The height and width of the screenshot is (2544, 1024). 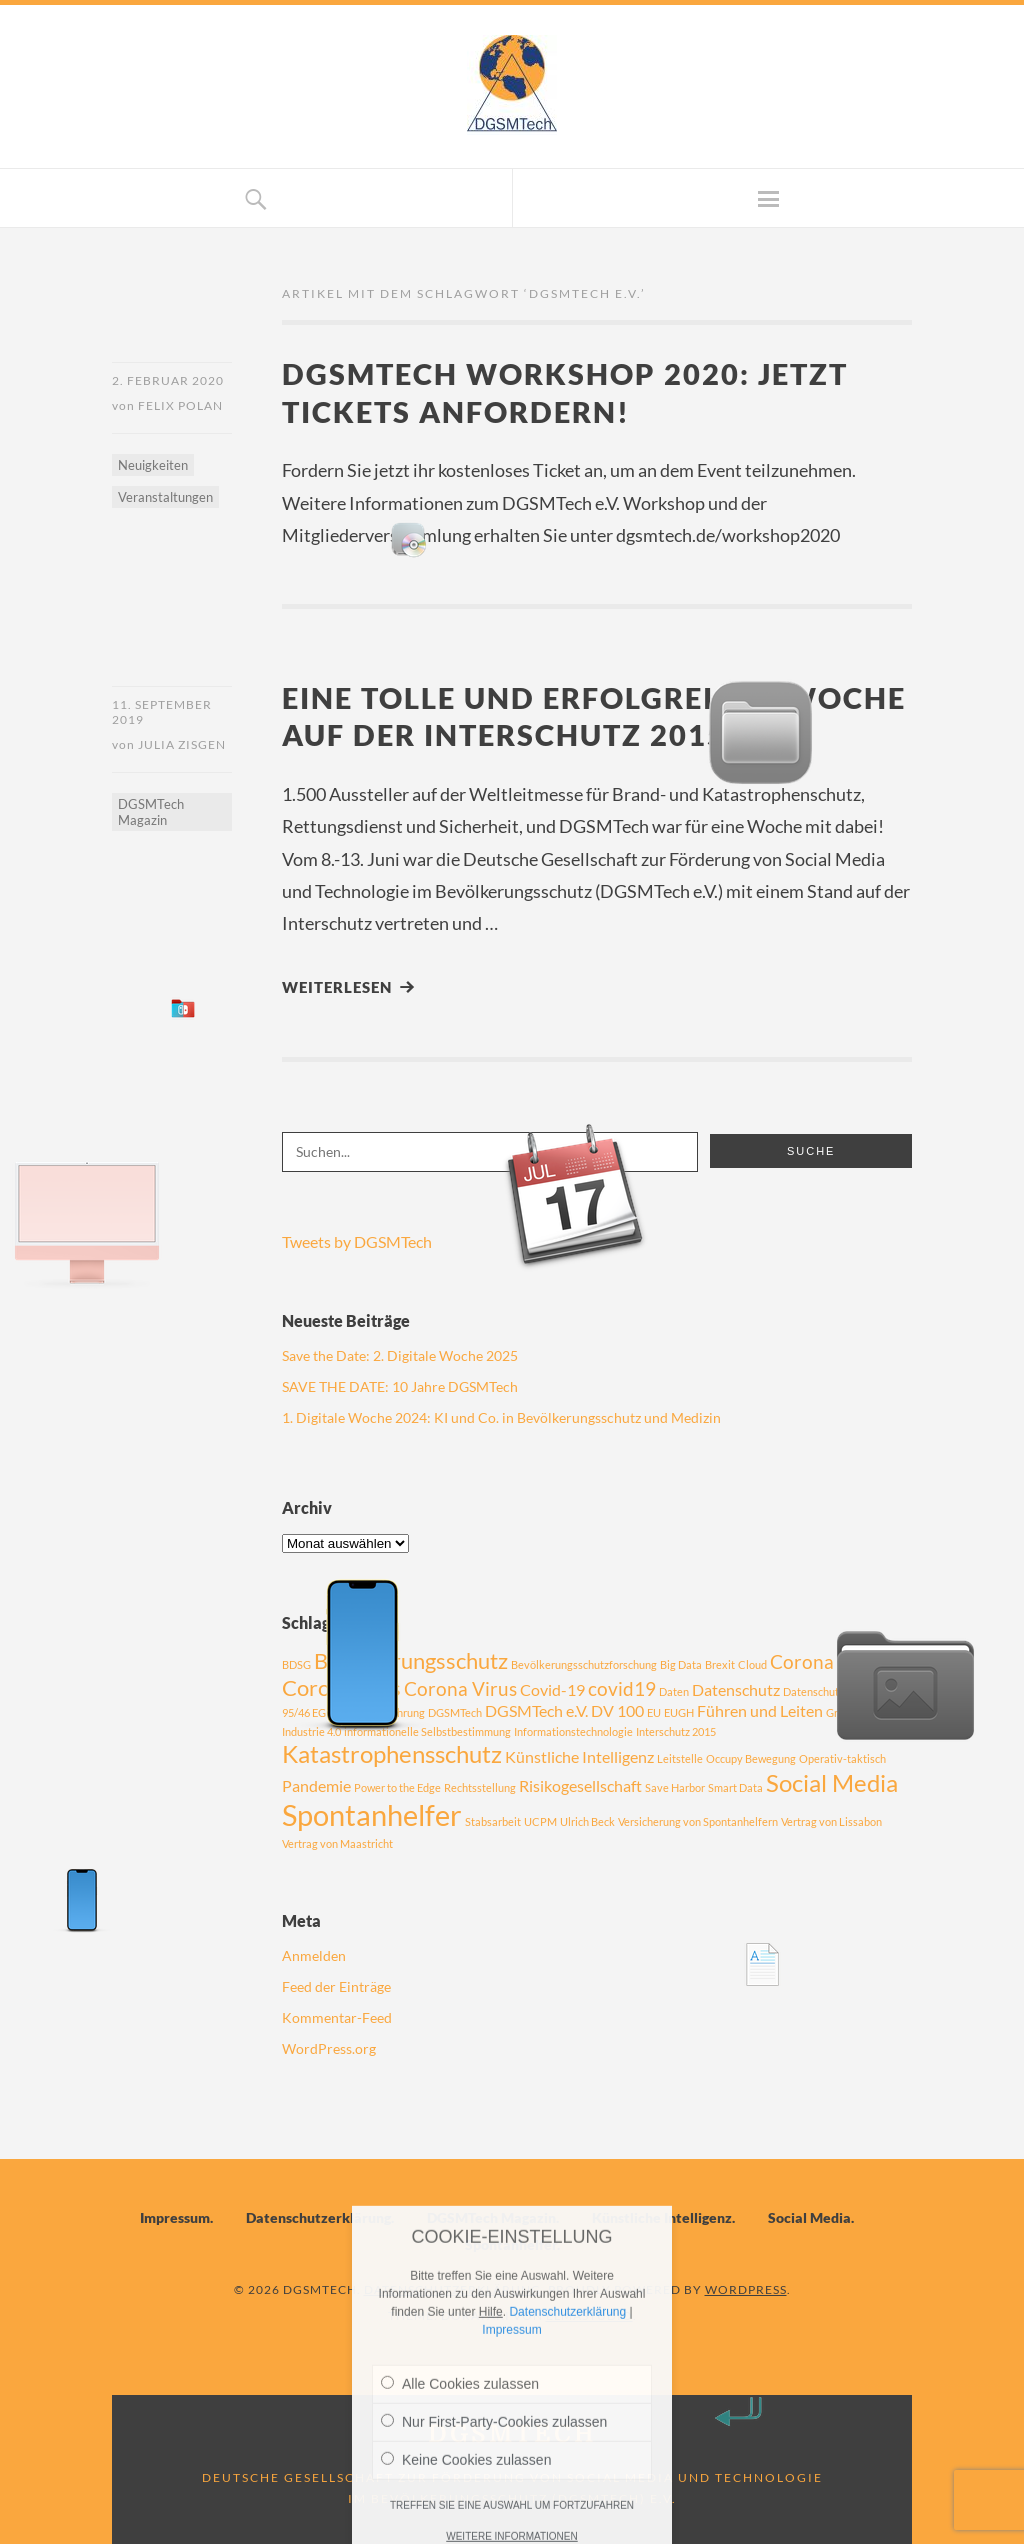 I want to click on open the DVD player application, so click(x=408, y=539).